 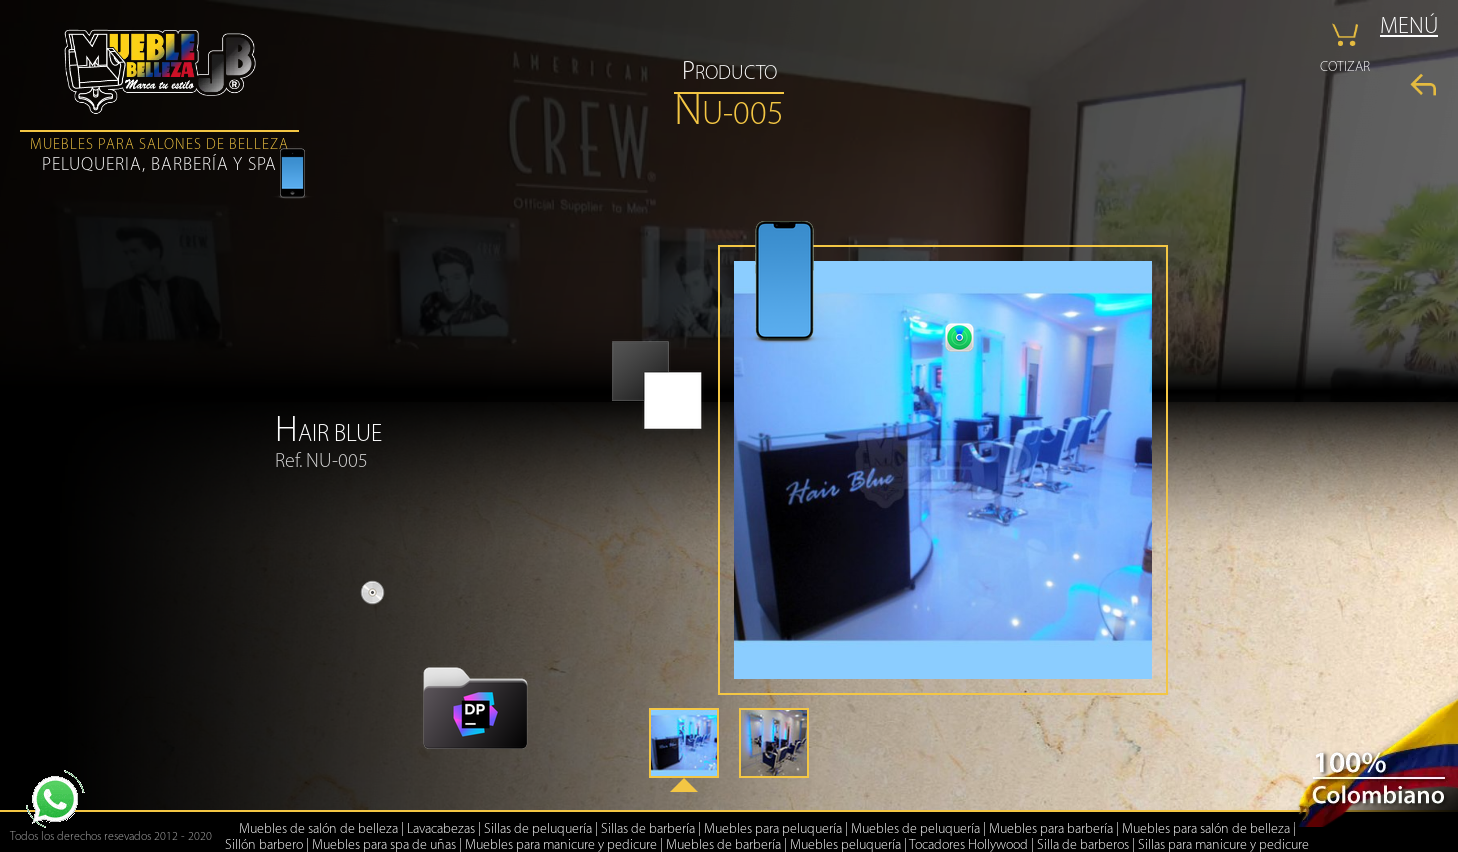 I want to click on iPod touch device icon, so click(x=292, y=172).